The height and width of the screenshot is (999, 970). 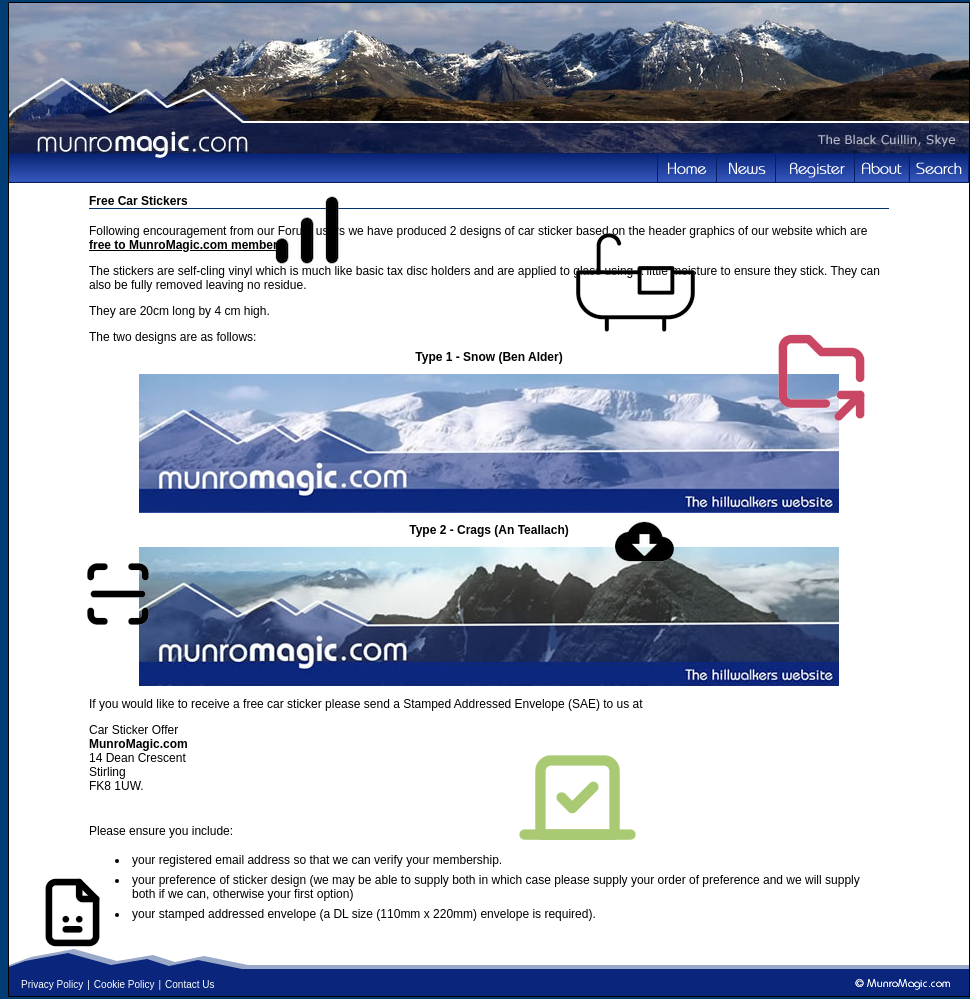 I want to click on document with neutral status or feedback, so click(x=72, y=912).